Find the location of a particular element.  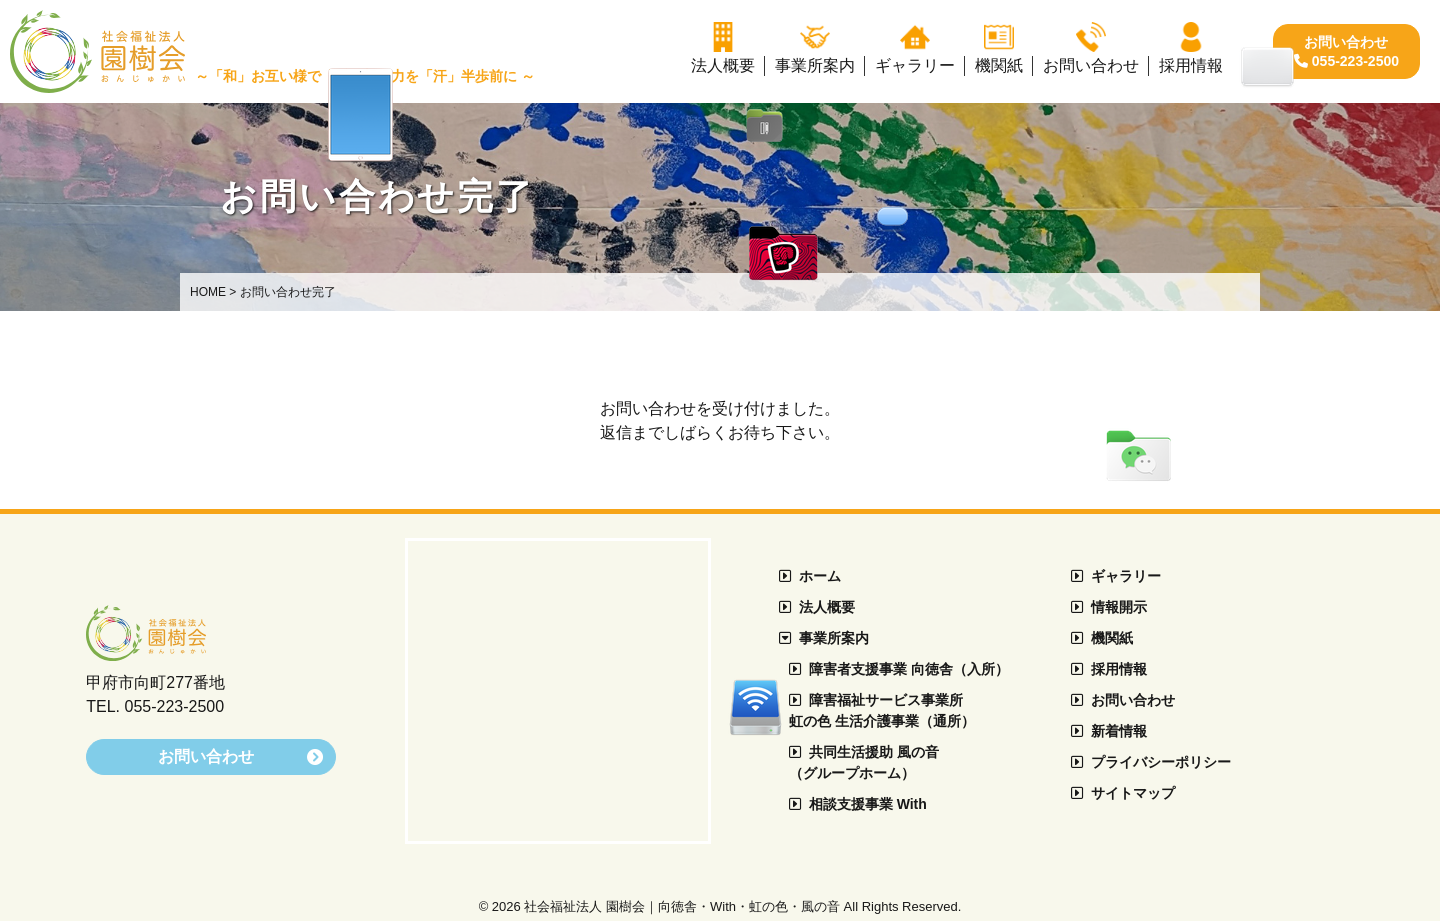

add or manage labels for items is located at coordinates (892, 217).